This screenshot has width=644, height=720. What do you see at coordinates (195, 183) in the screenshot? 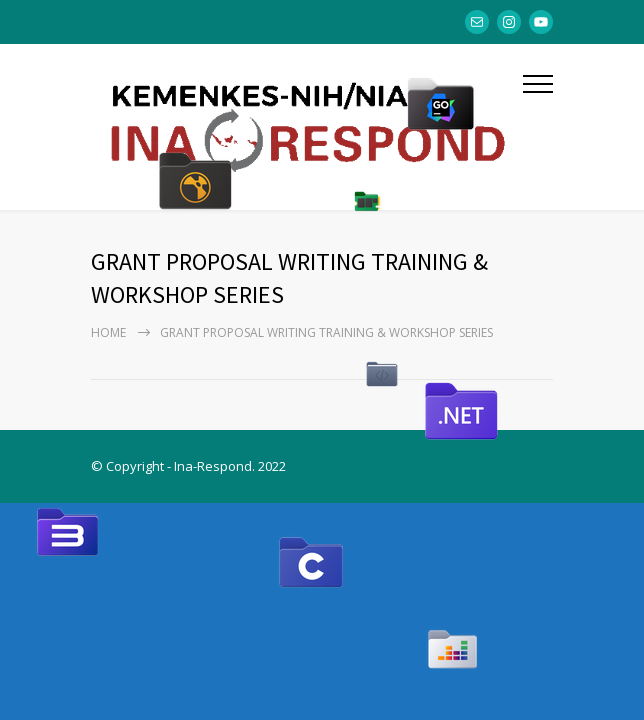
I see `folder containing nuke compositing software project files` at bounding box center [195, 183].